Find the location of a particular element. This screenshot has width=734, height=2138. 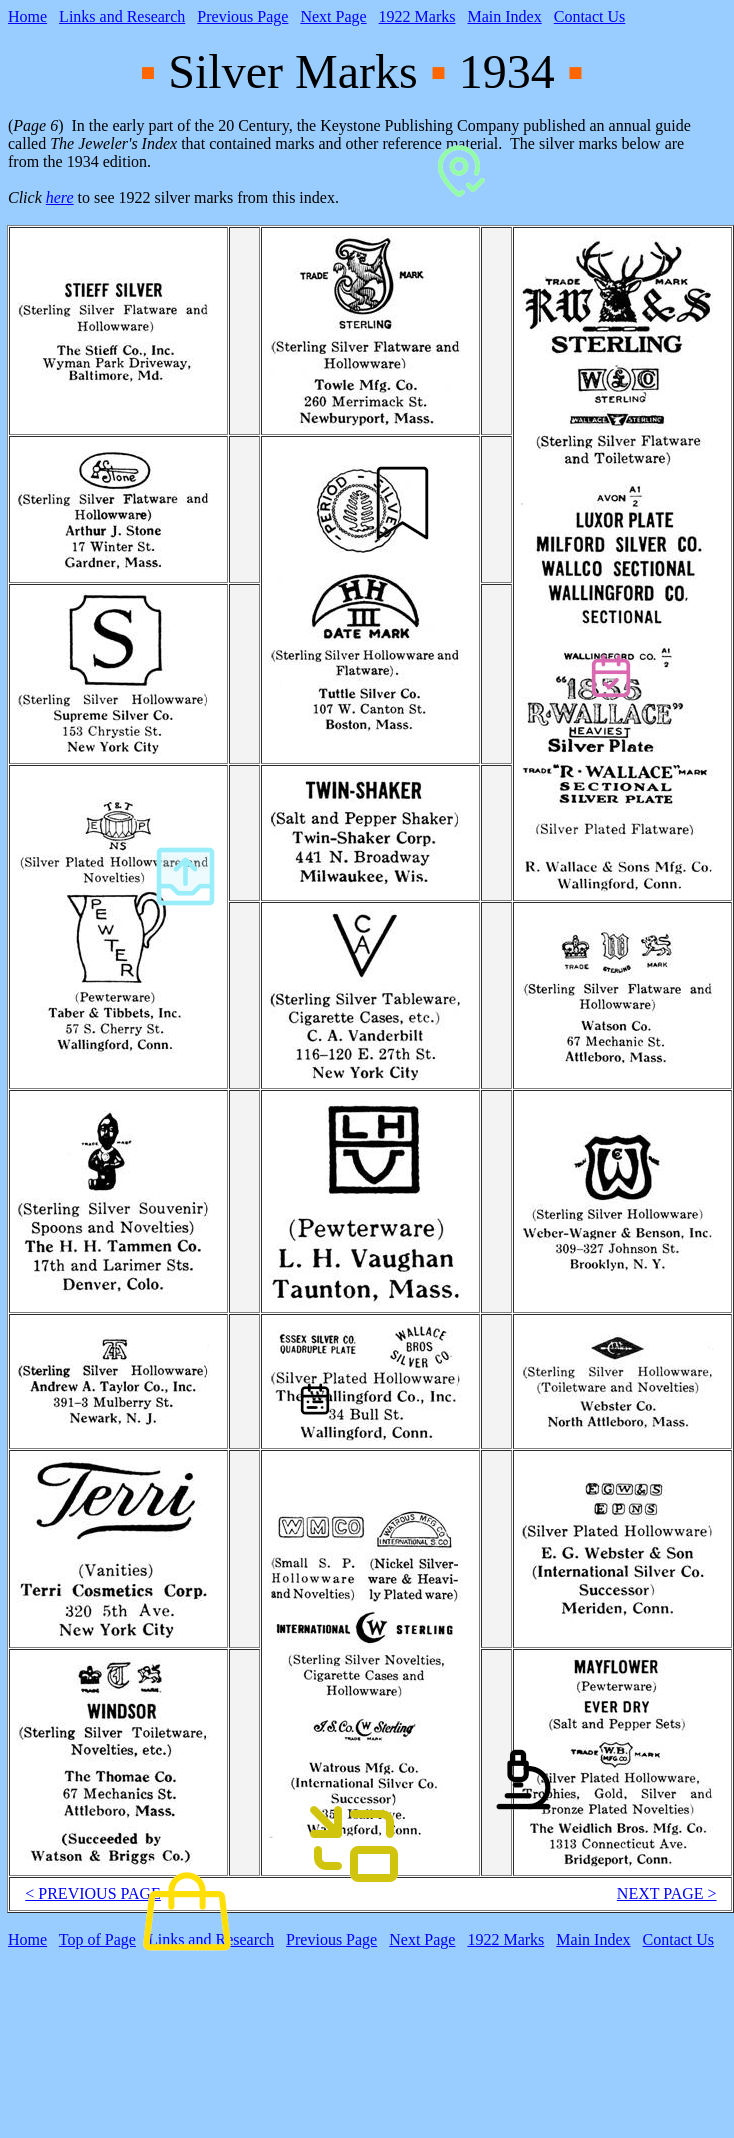

confirm or complete a scheduled event is located at coordinates (611, 676).